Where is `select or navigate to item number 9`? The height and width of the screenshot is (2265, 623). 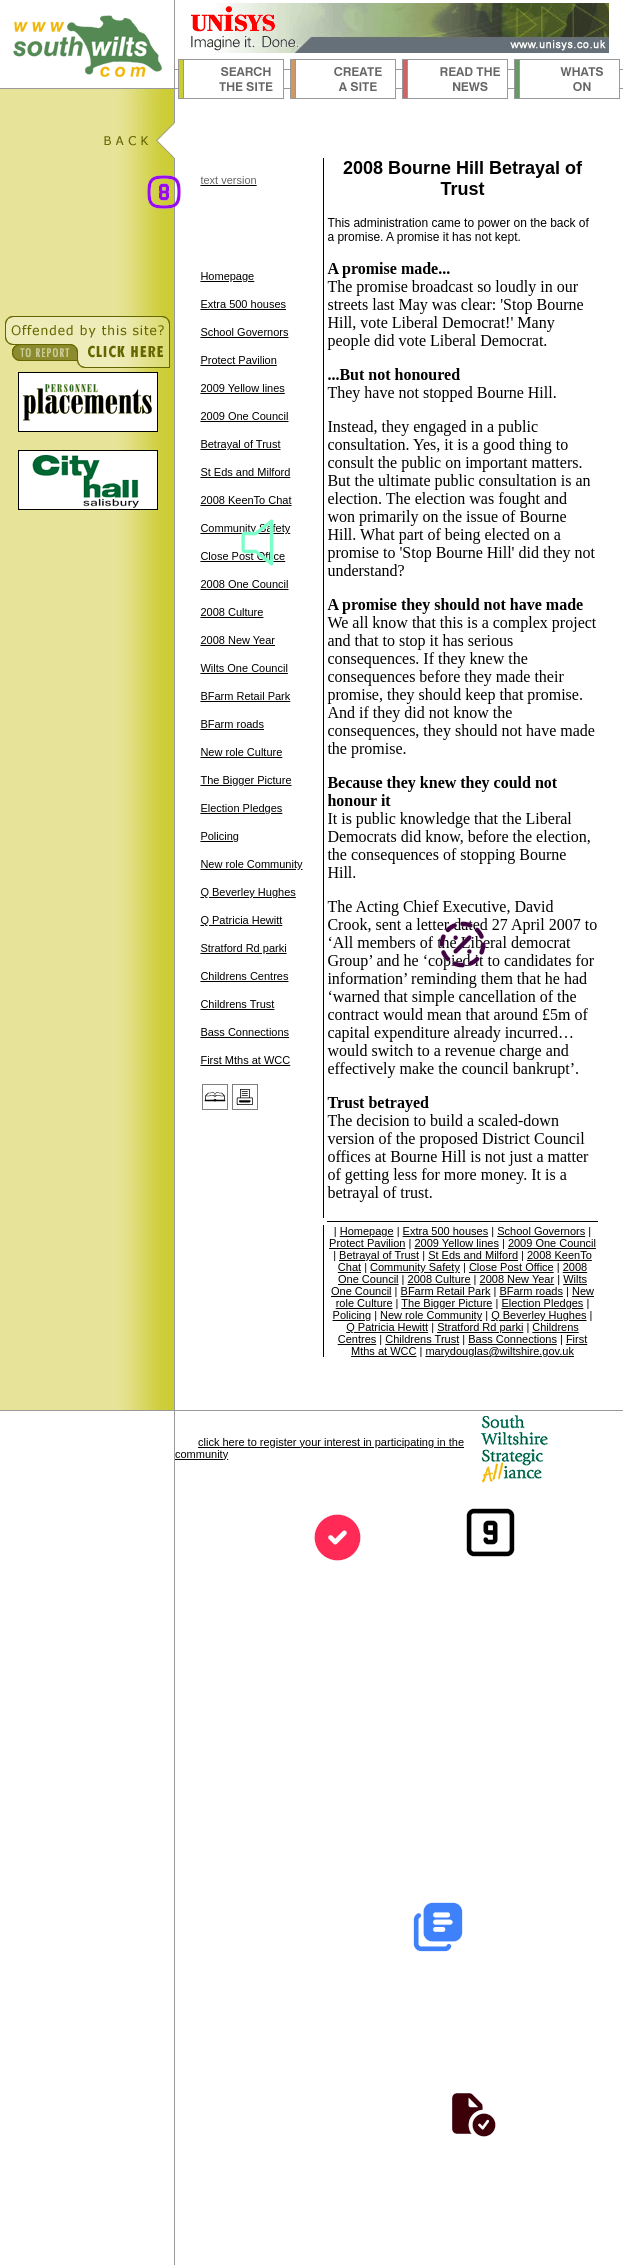 select or navigate to item number 9 is located at coordinates (490, 1532).